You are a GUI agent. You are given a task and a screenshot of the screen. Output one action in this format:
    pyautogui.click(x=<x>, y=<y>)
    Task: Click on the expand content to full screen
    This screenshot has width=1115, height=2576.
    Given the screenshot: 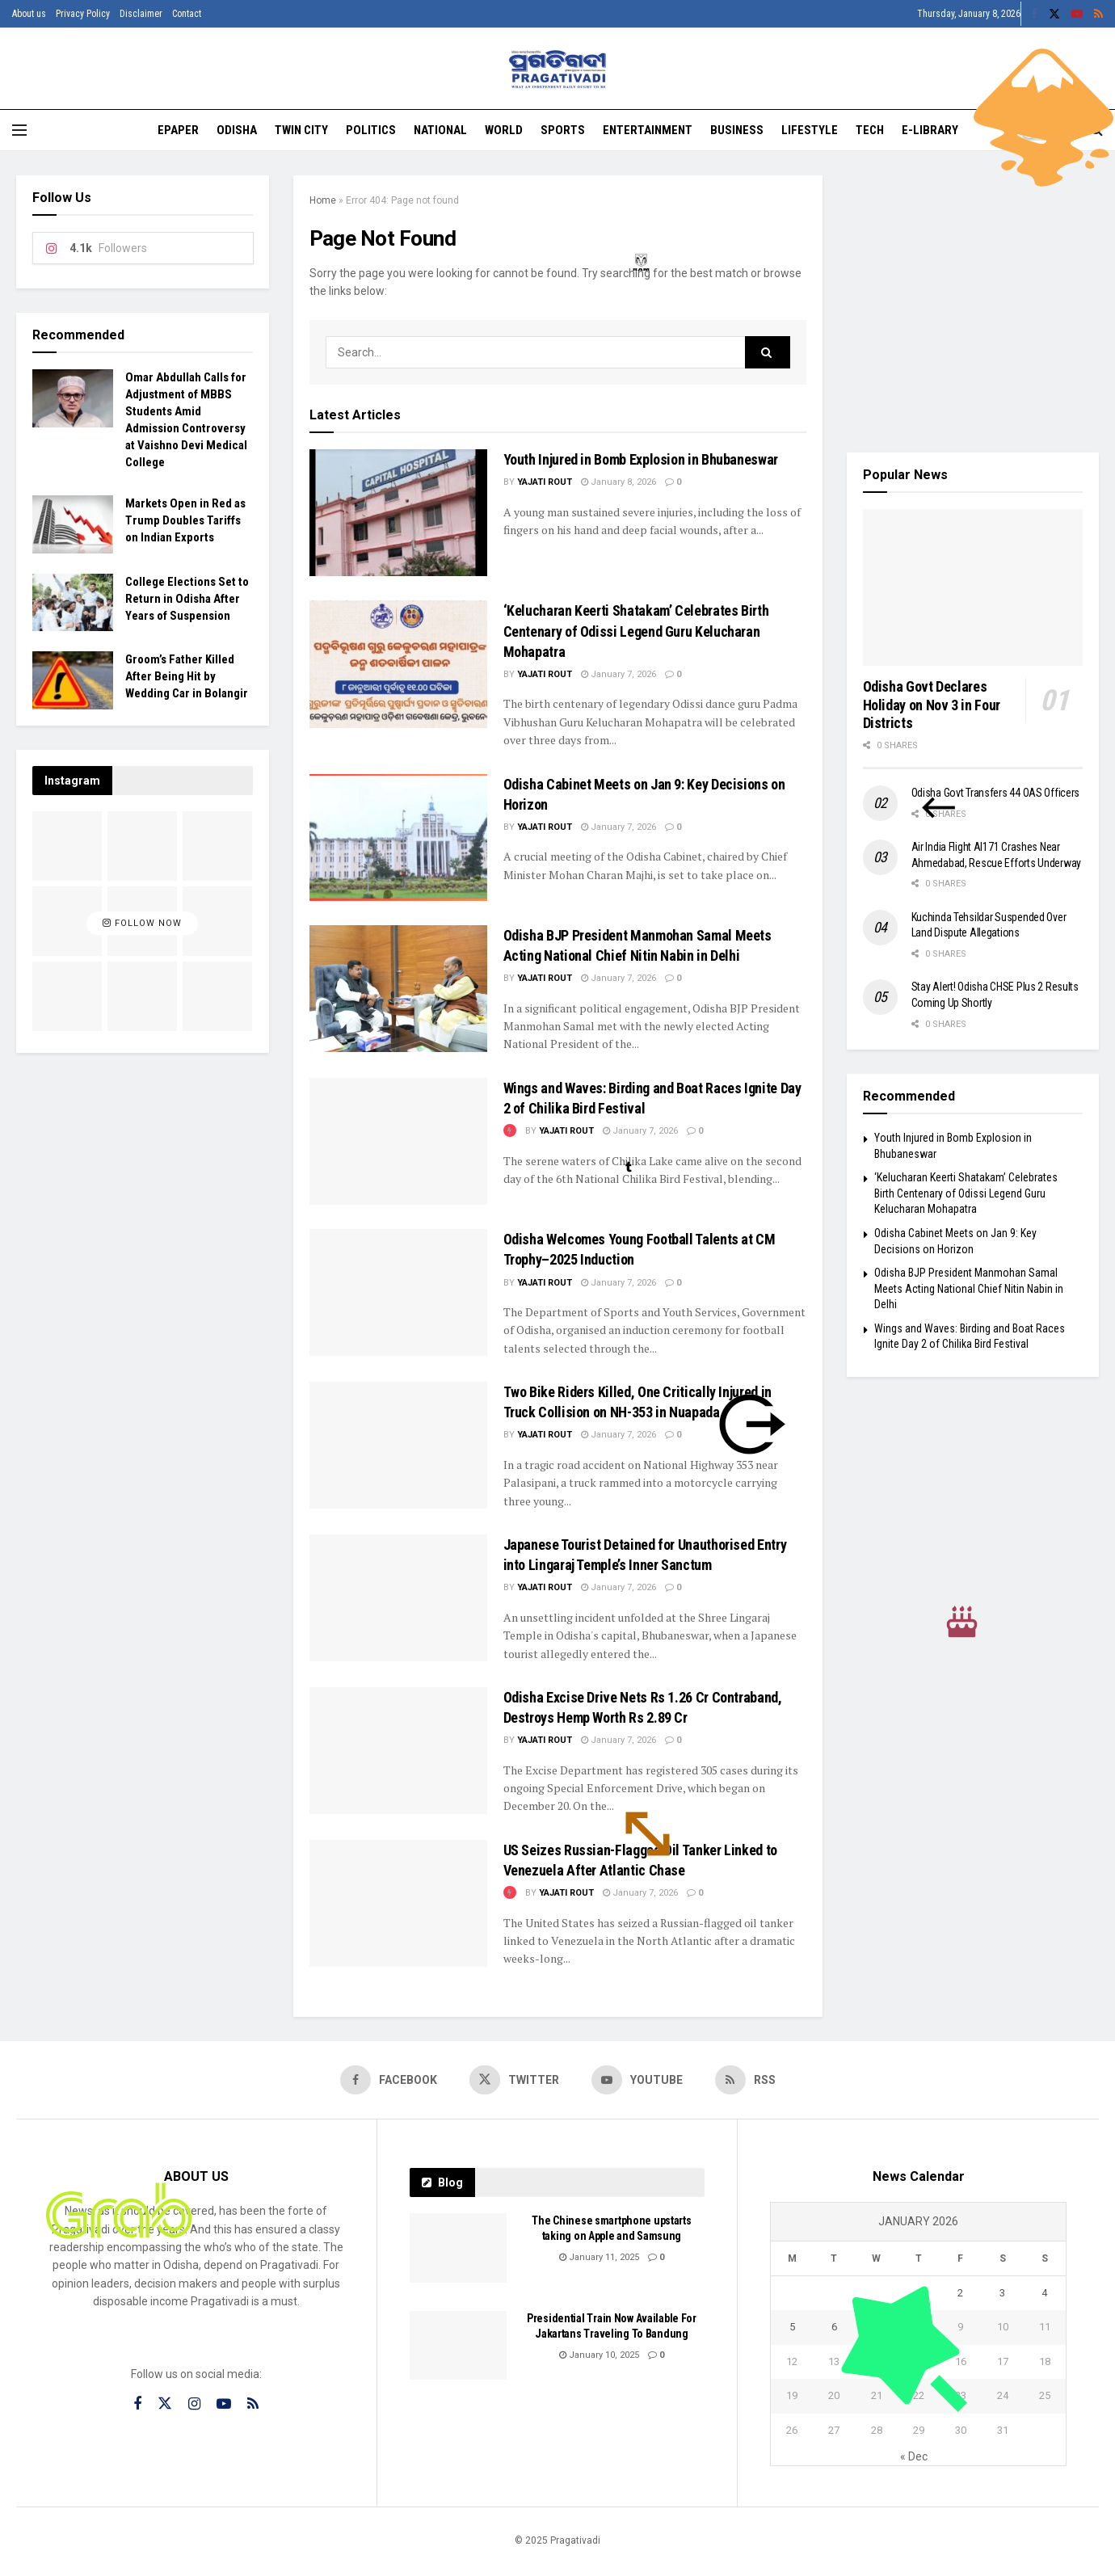 What is the action you would take?
    pyautogui.click(x=647, y=1833)
    